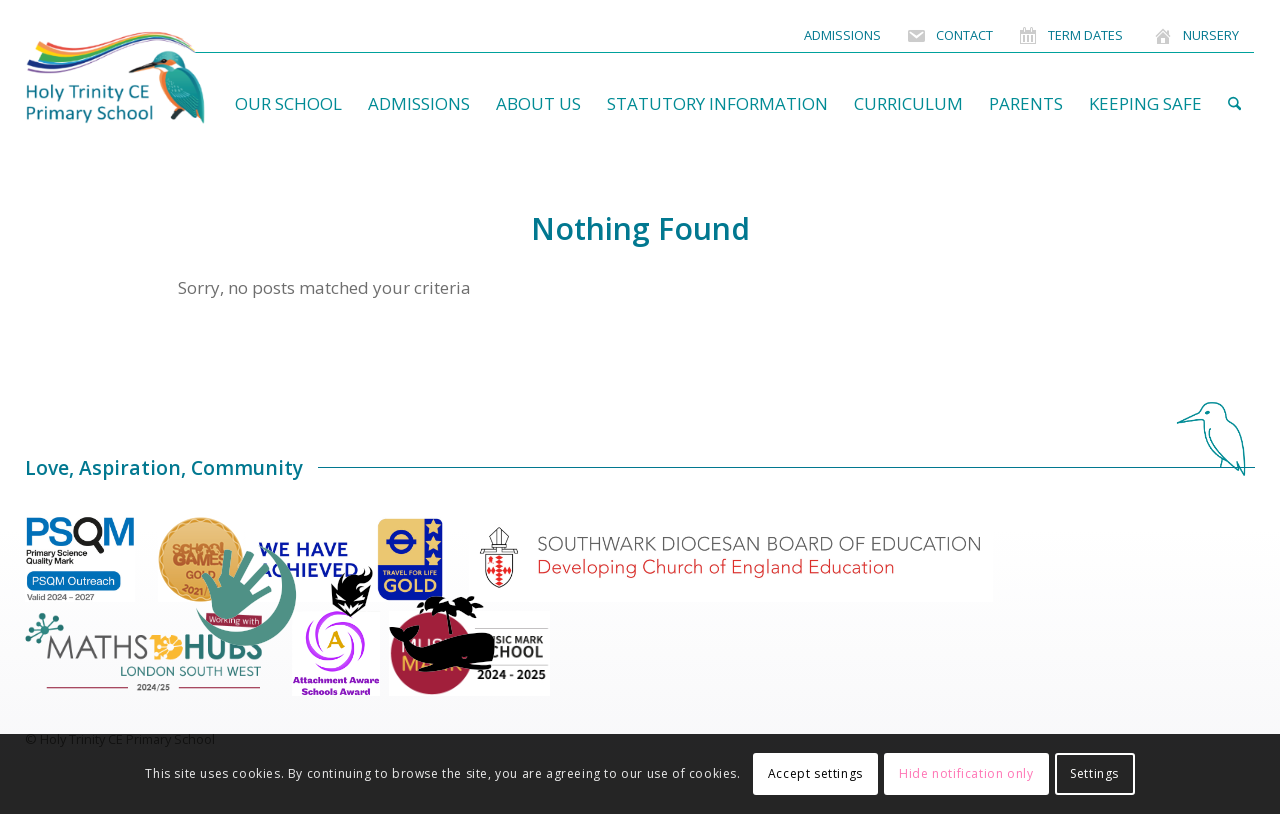  Describe the element at coordinates (245, 594) in the screenshot. I see `slap or hit action in a game` at that location.